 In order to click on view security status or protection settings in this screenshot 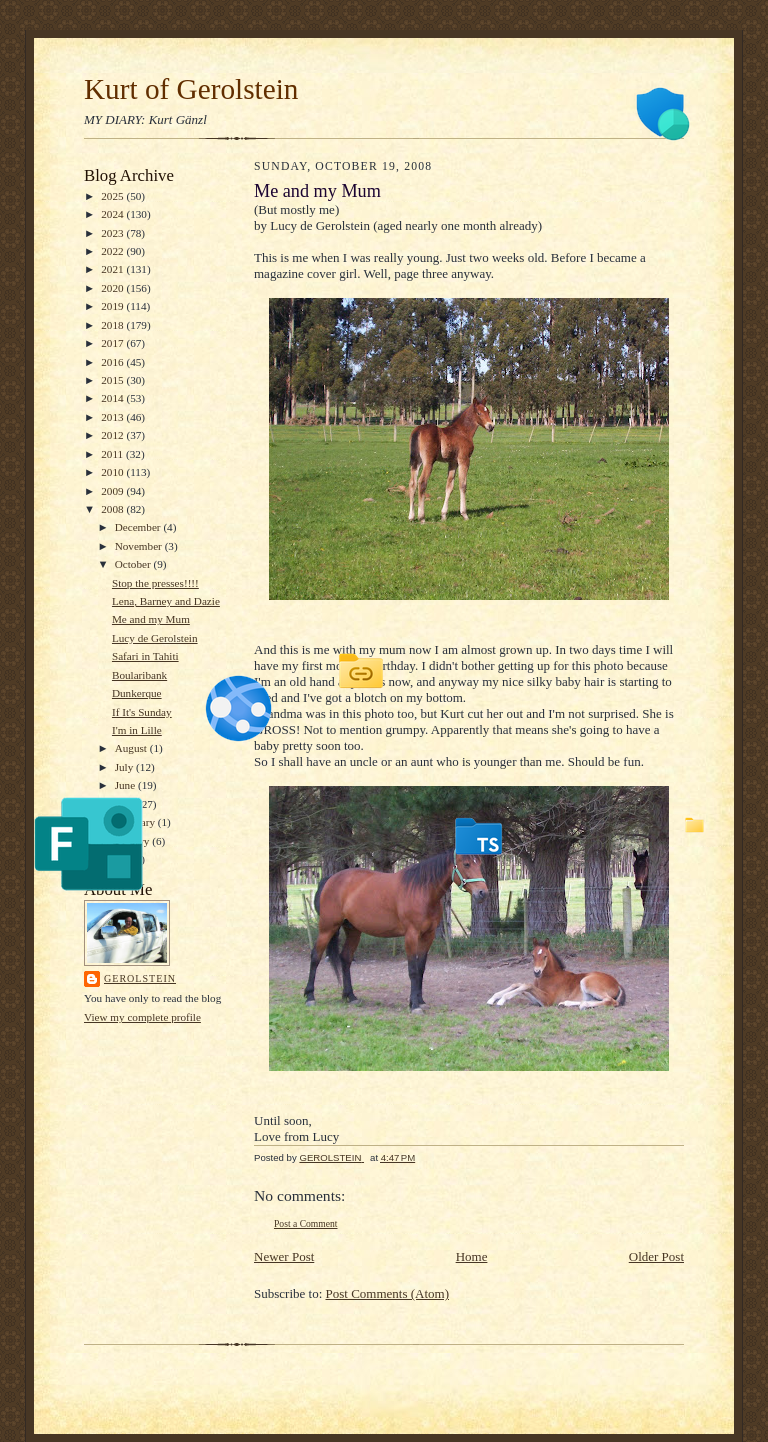, I will do `click(663, 114)`.